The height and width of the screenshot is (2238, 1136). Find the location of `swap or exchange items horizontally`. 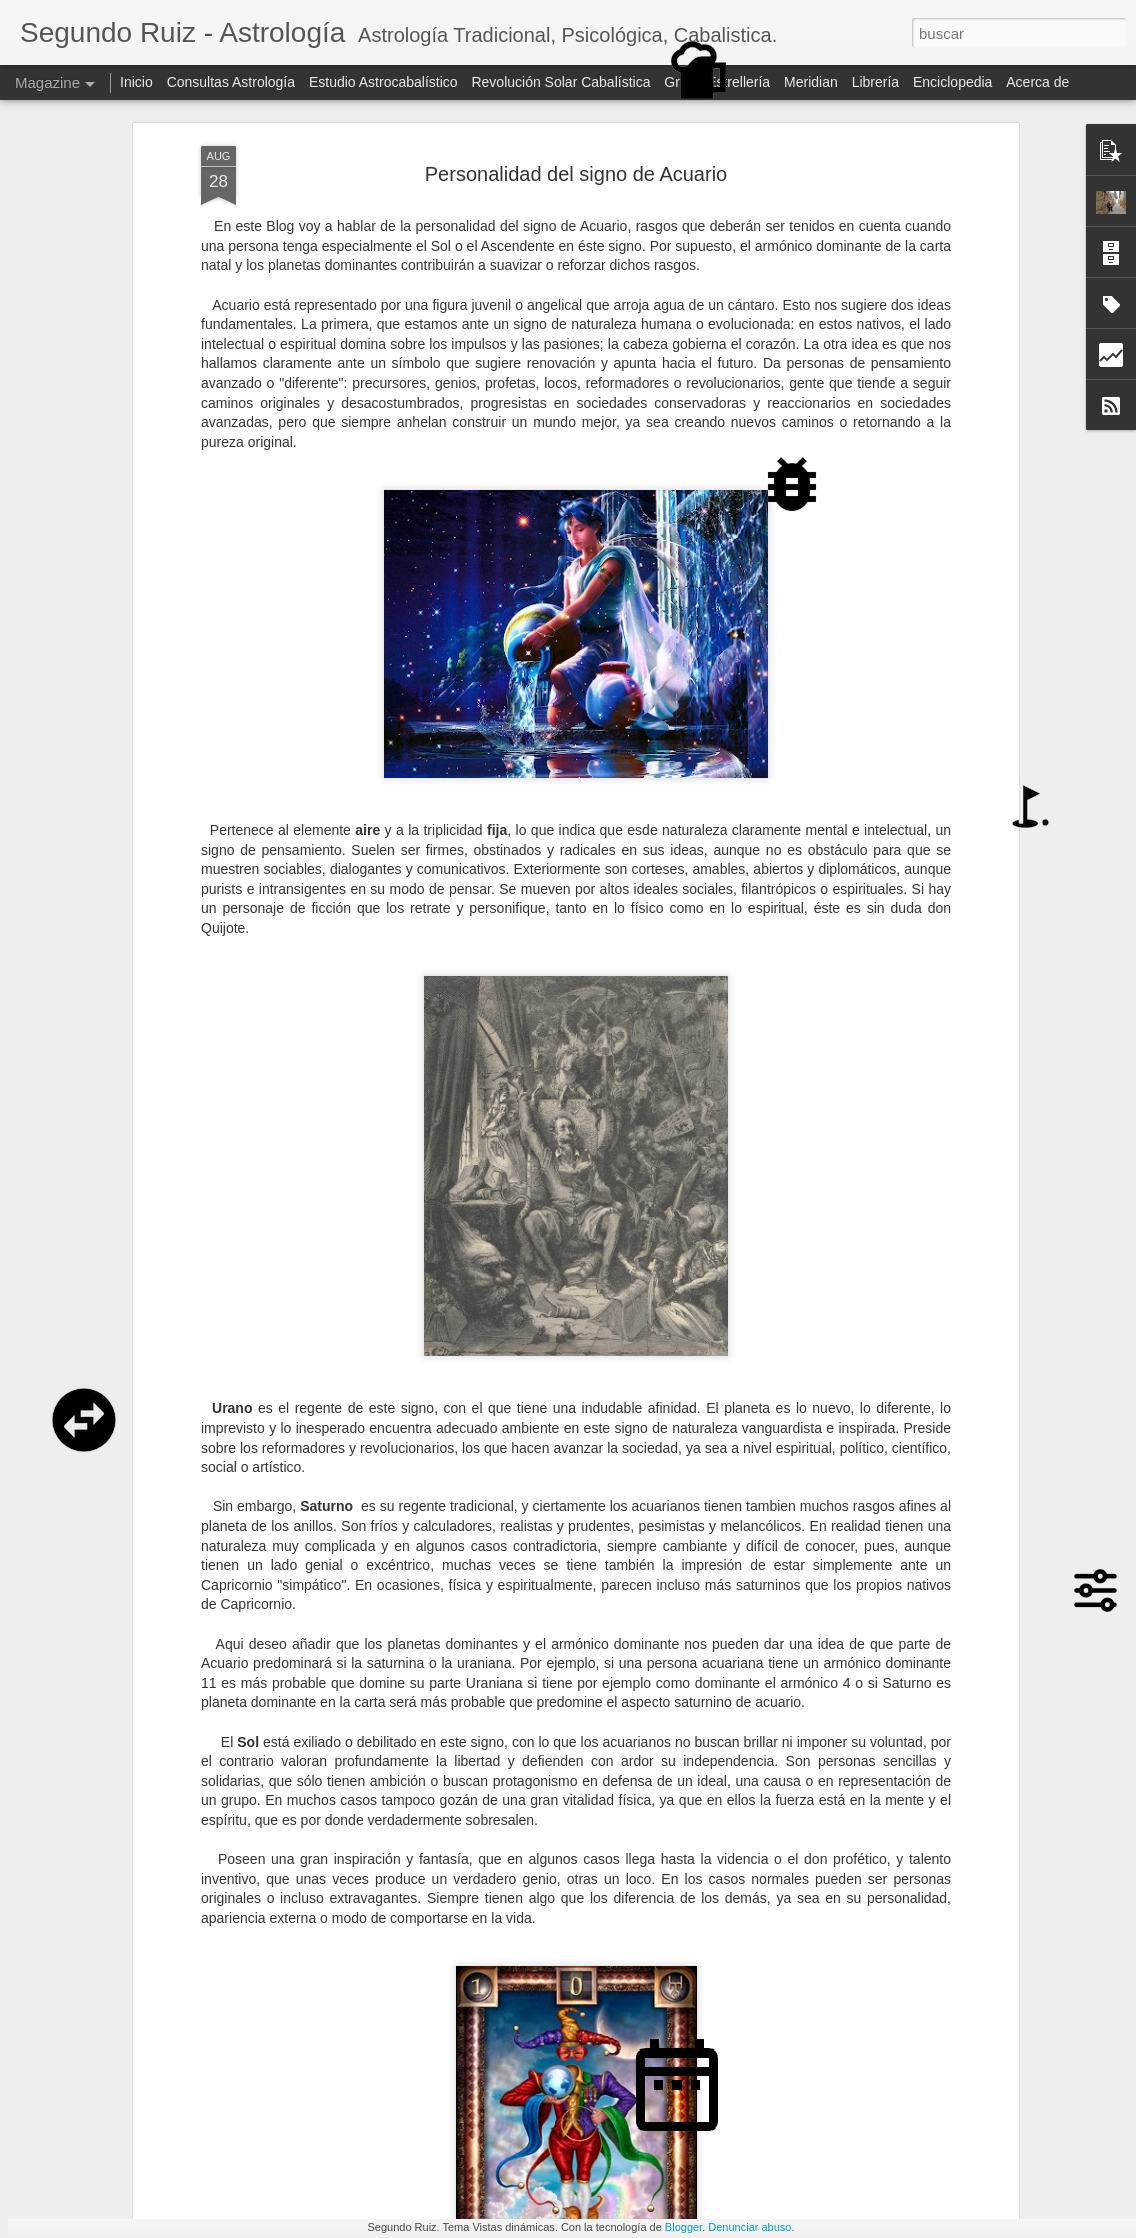

swap or exchange items horizontally is located at coordinates (84, 1420).